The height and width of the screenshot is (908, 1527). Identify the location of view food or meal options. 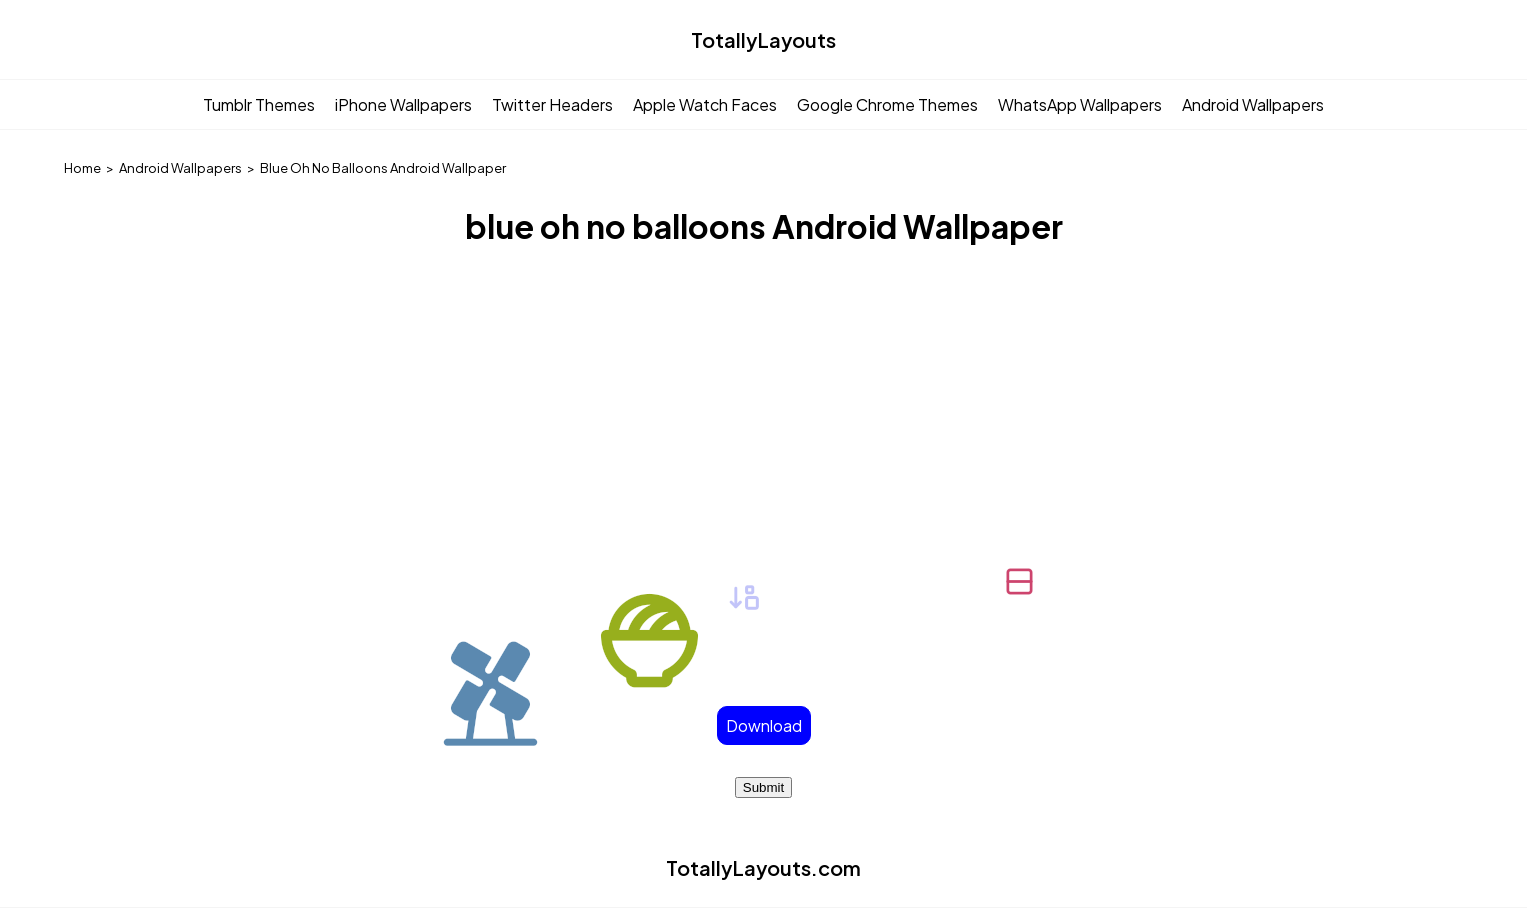
(649, 642).